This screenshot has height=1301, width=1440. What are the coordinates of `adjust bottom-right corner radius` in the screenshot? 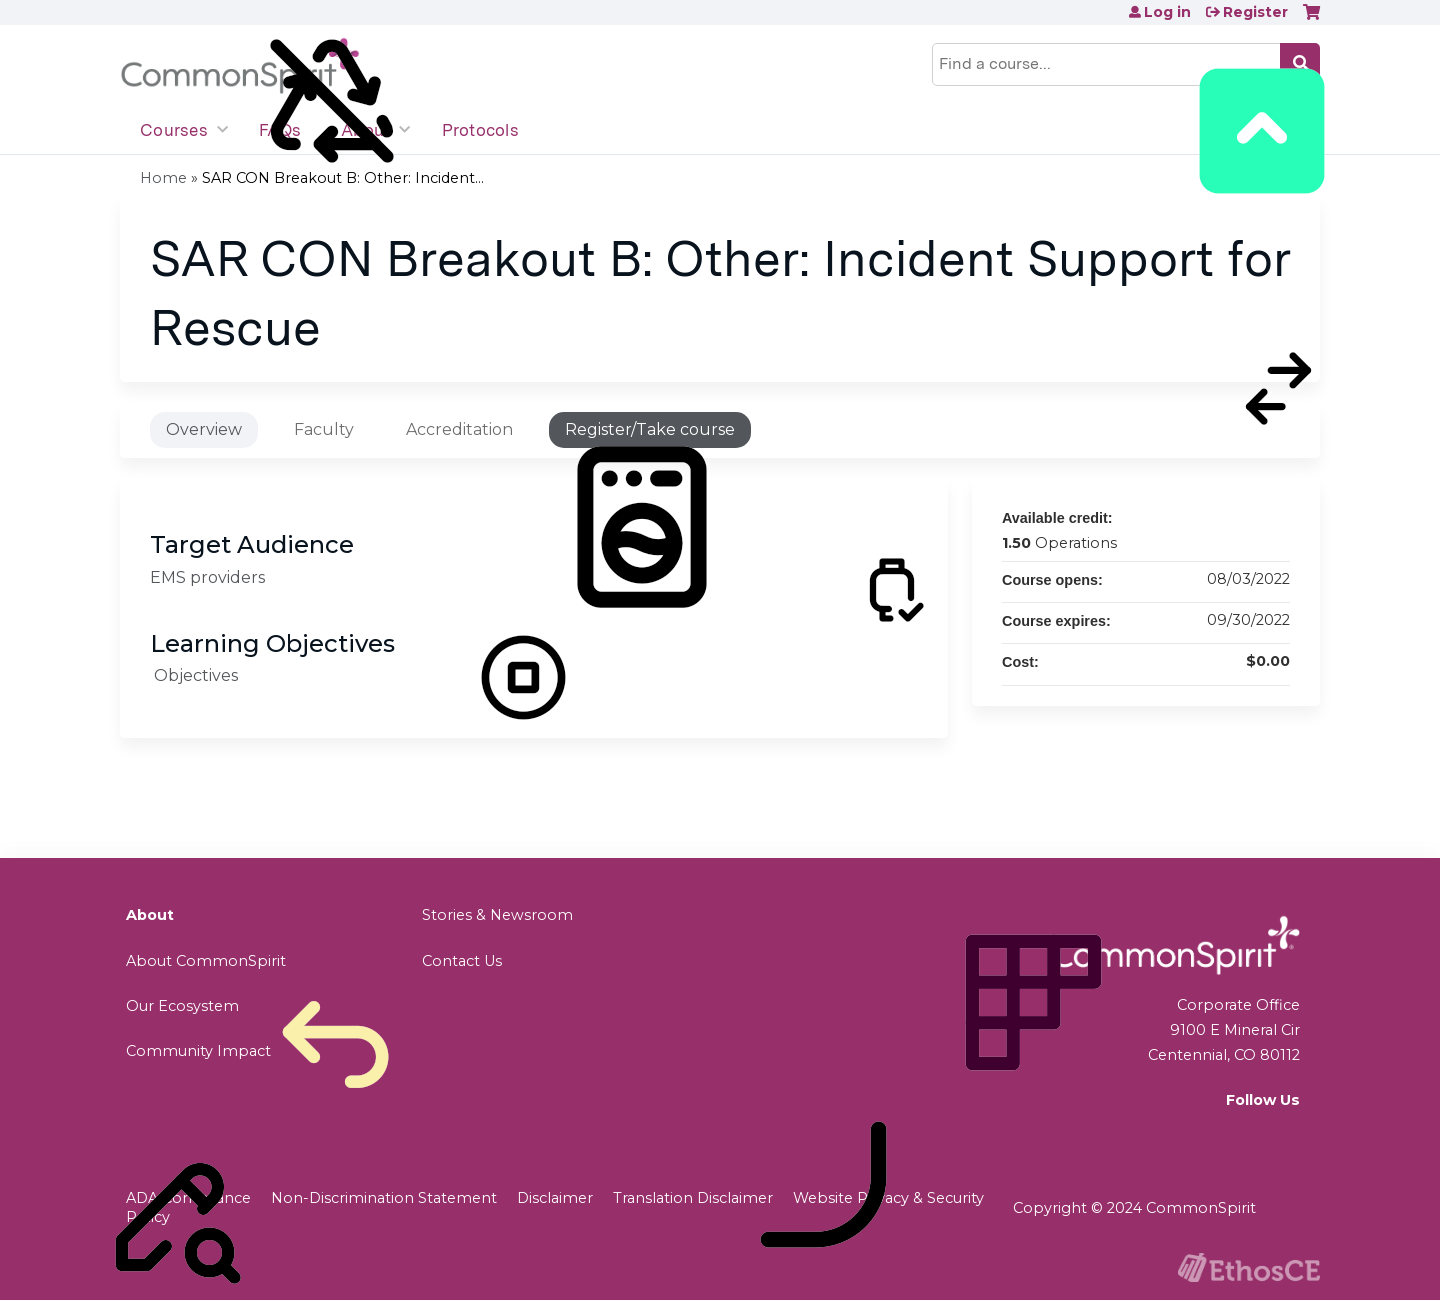 It's located at (823, 1184).